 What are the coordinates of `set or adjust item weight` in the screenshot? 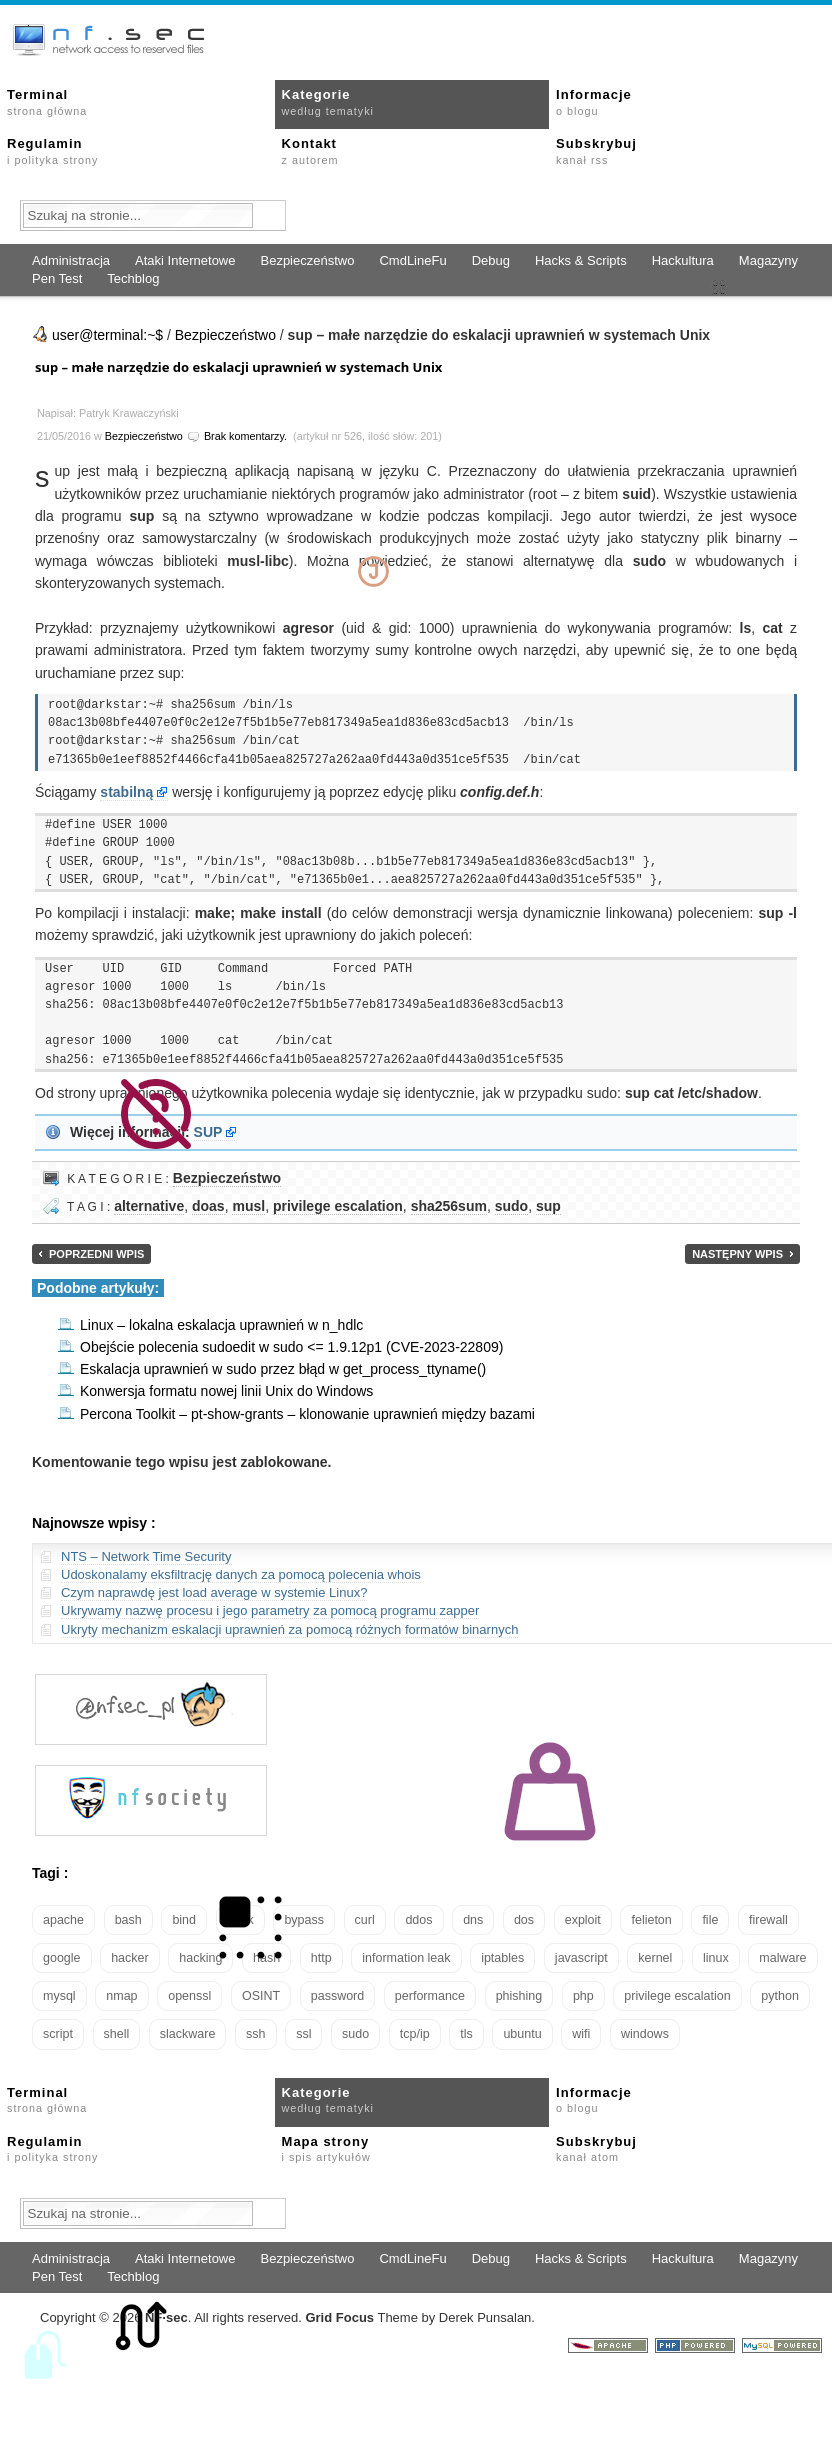 It's located at (550, 1794).